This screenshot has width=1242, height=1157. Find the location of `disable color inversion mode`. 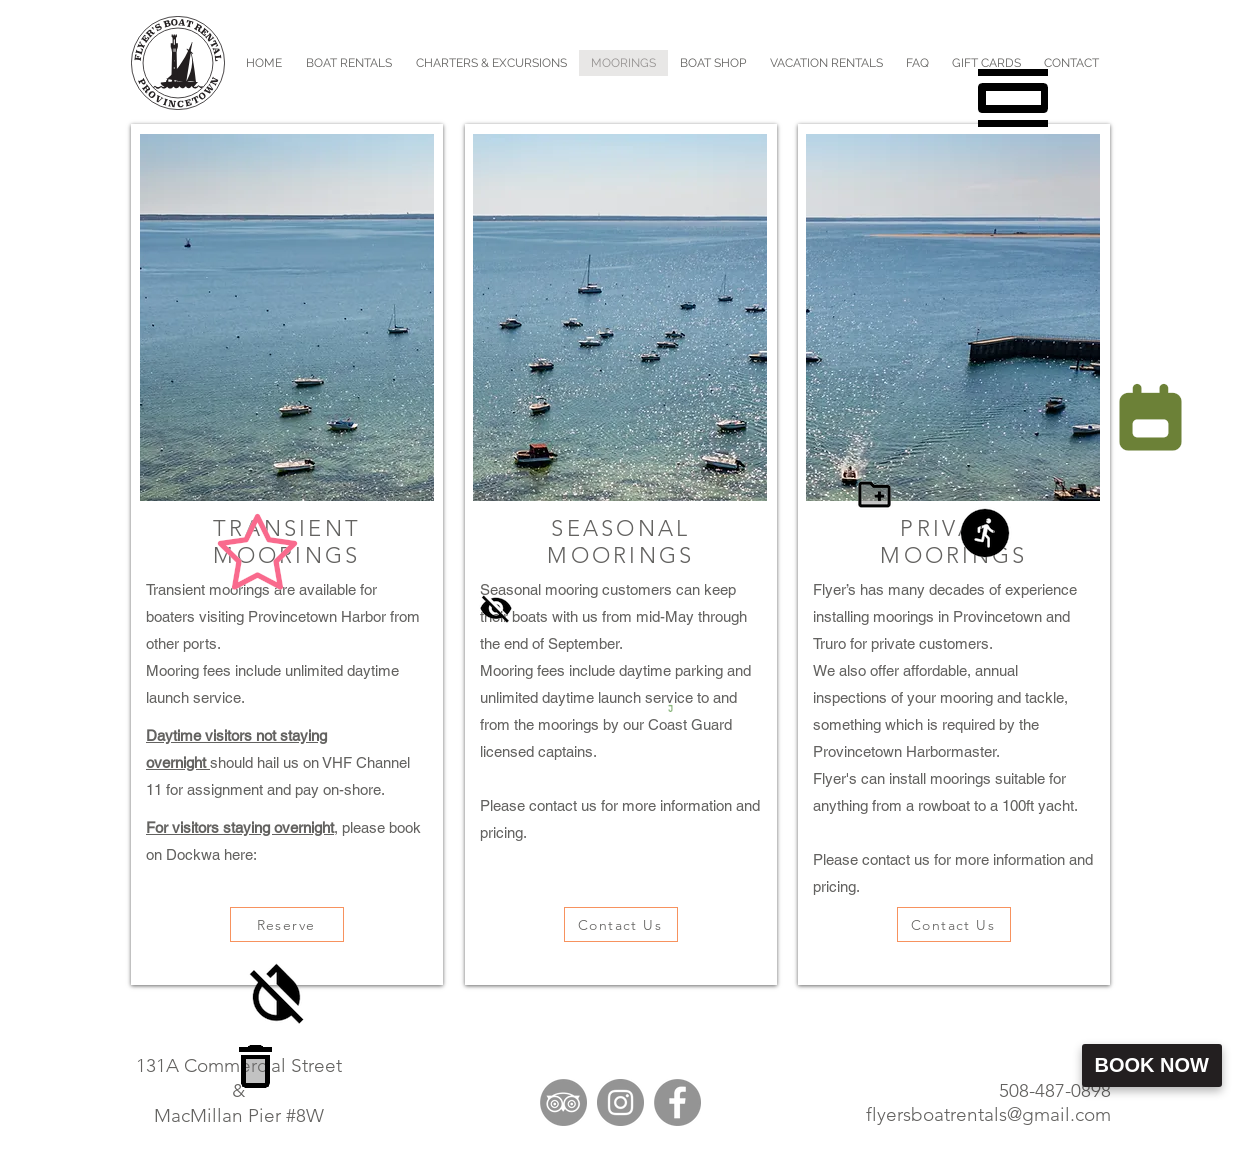

disable color inversion mode is located at coordinates (276, 992).